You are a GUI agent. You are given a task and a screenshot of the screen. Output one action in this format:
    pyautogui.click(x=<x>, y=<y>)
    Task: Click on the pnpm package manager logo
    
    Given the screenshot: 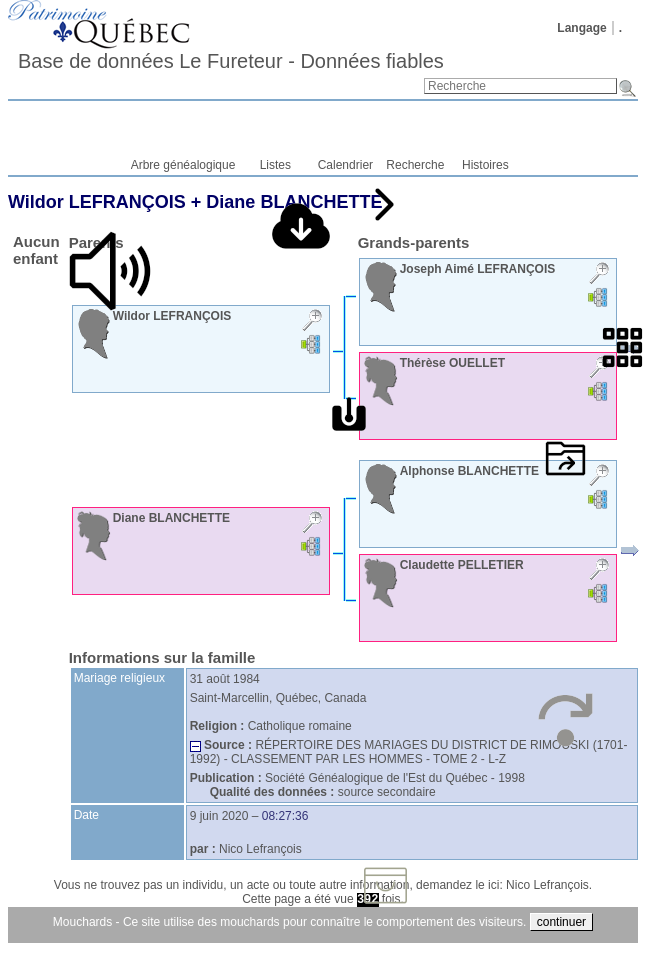 What is the action you would take?
    pyautogui.click(x=622, y=347)
    